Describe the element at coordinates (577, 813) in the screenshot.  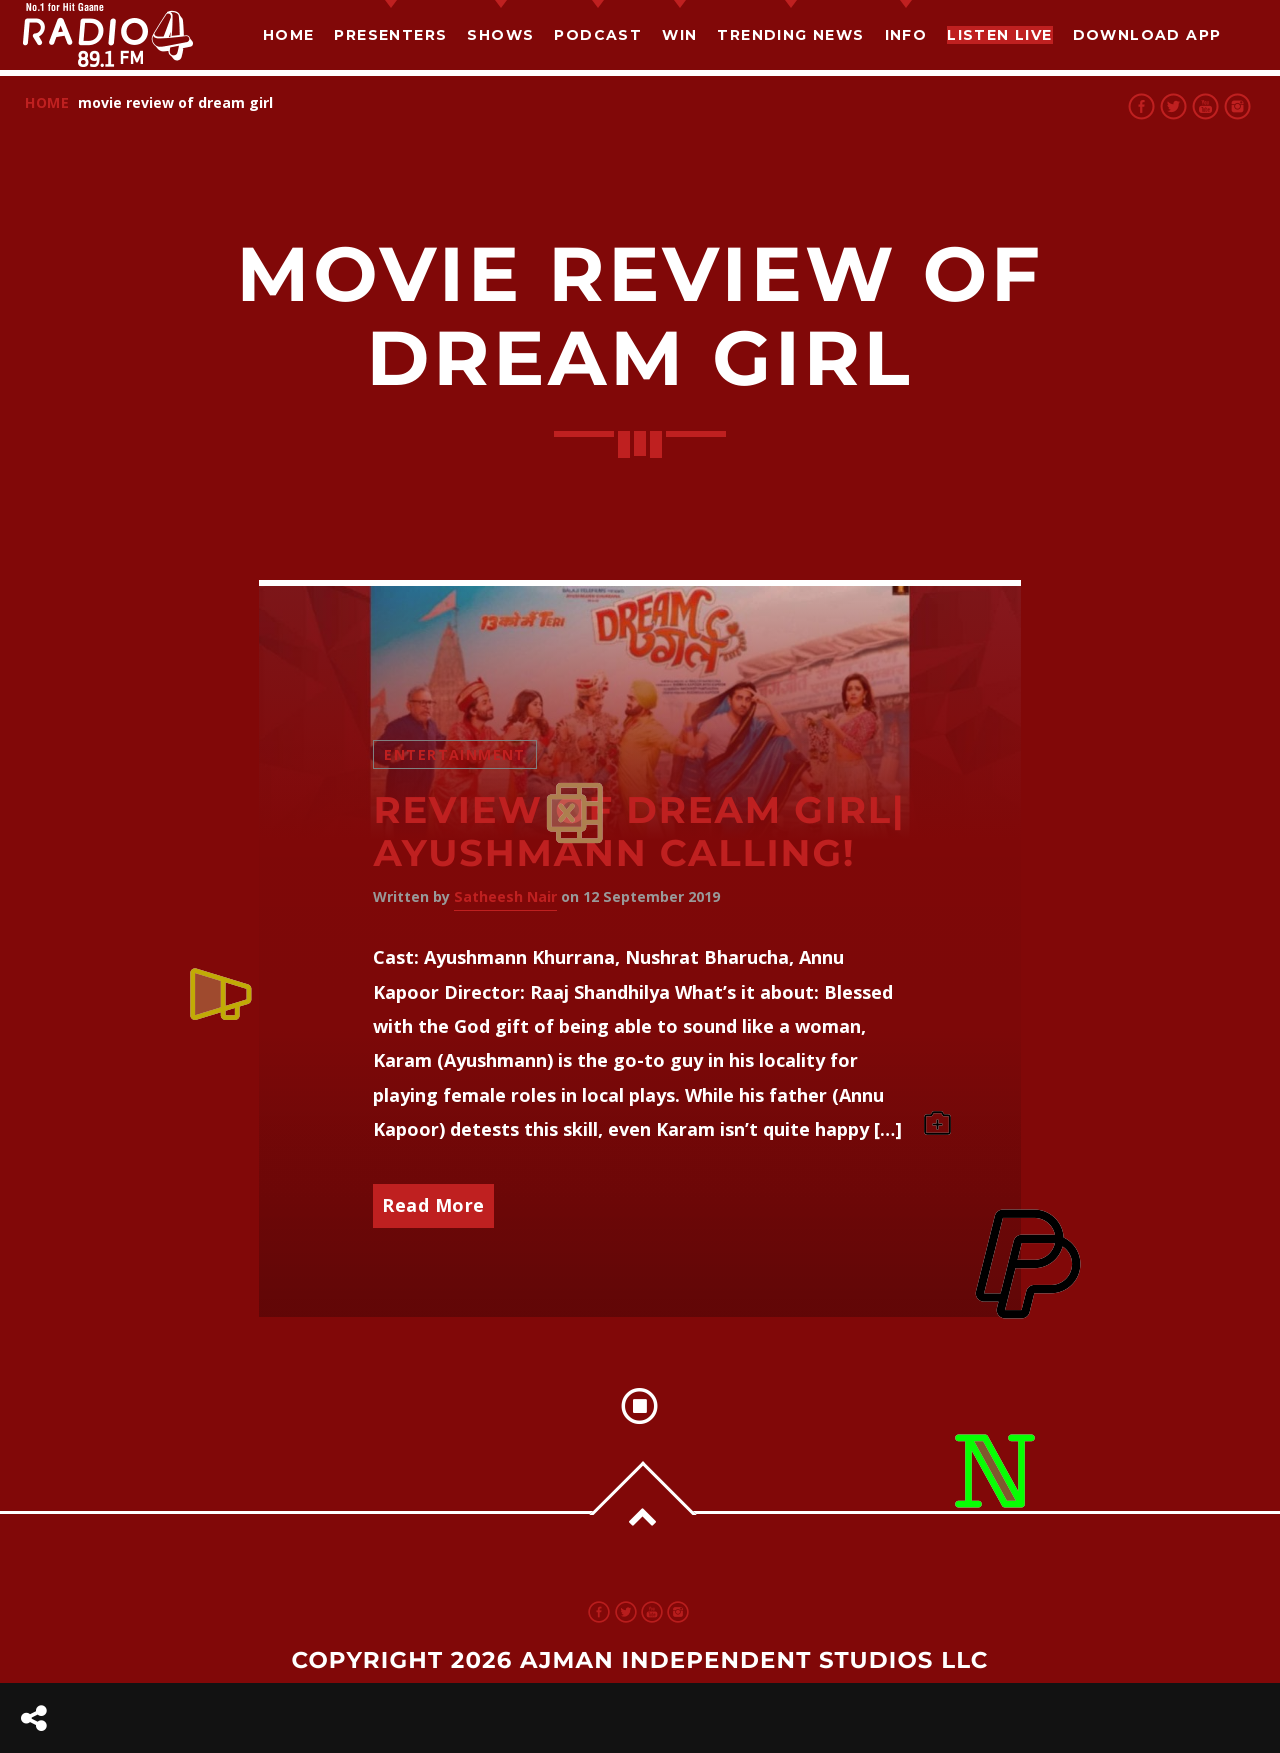
I see `open microsoft excel` at that location.